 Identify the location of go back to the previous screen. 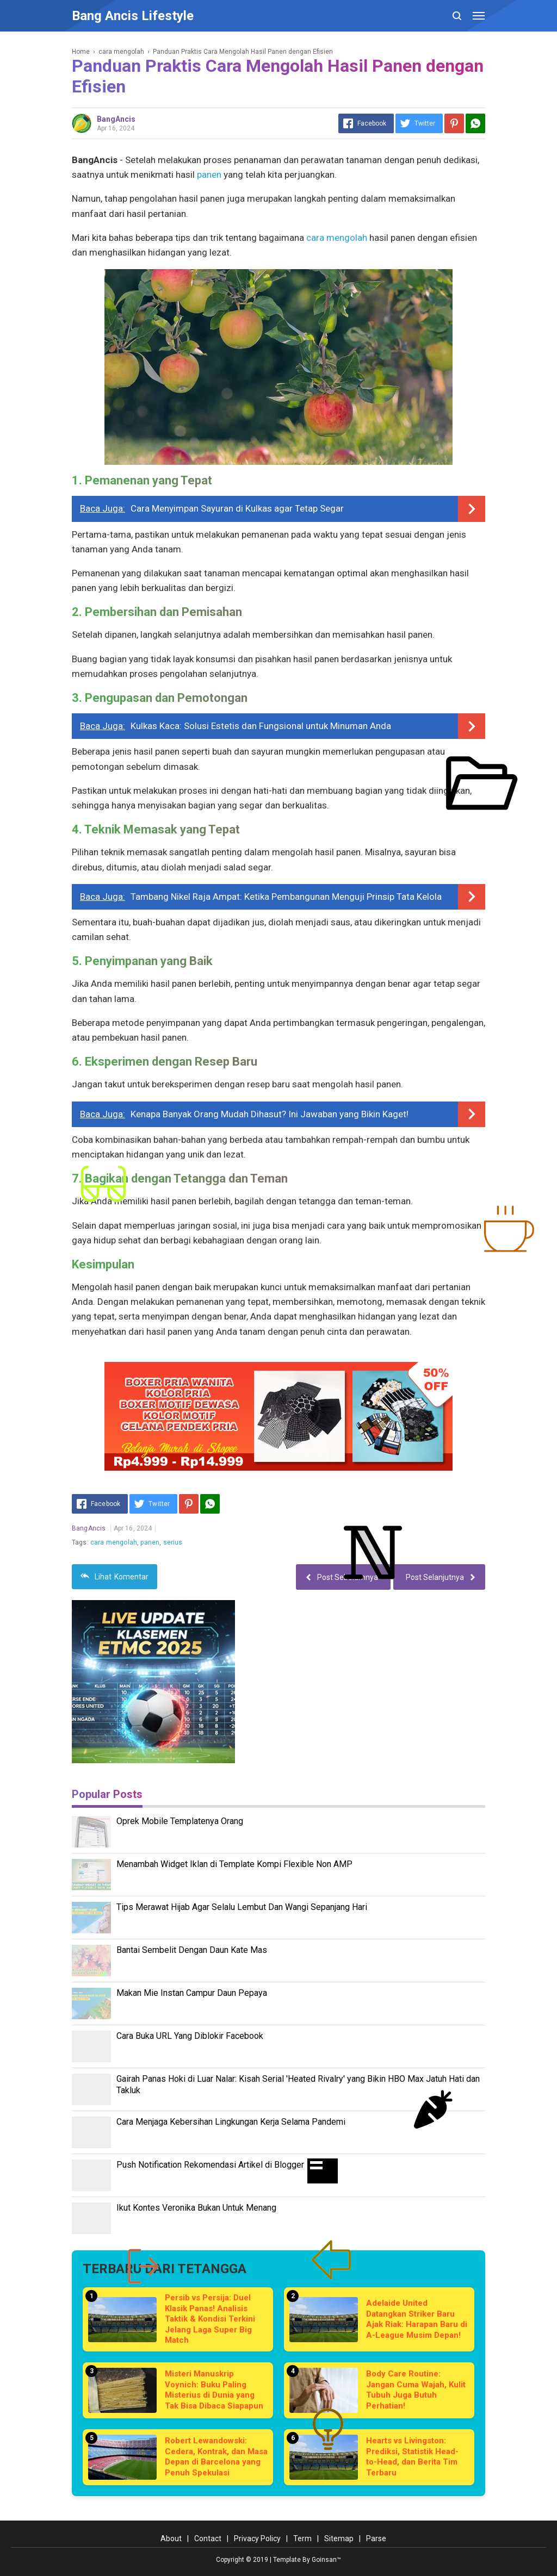
(332, 2260).